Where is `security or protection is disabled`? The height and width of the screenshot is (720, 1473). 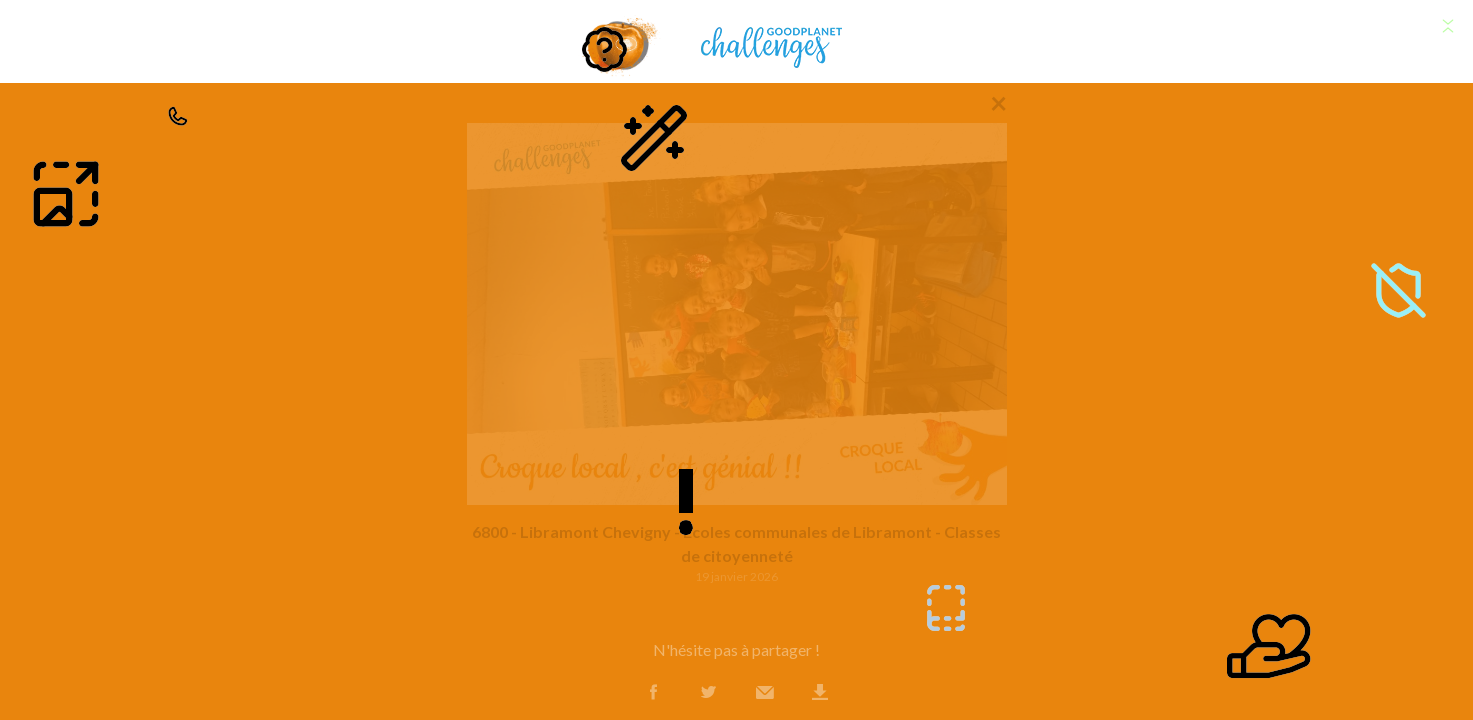 security or protection is disabled is located at coordinates (1398, 290).